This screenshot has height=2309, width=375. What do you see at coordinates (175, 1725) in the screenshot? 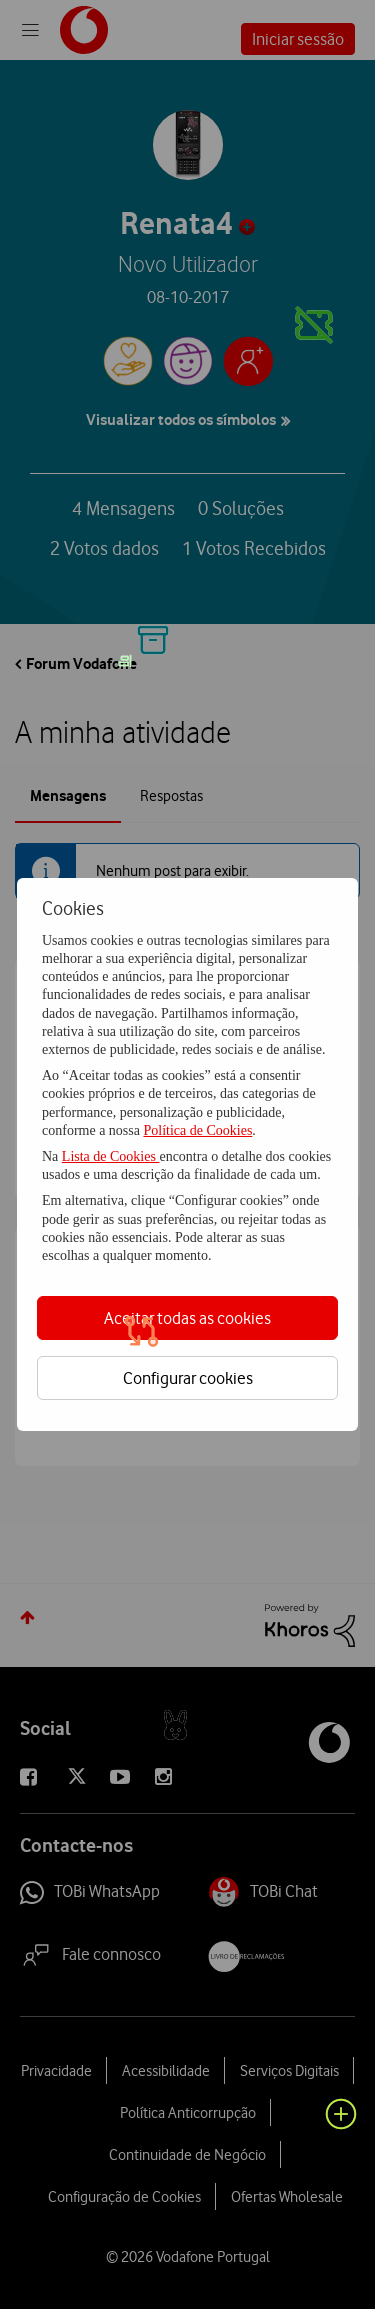
I see `access pet or animal-related features` at bounding box center [175, 1725].